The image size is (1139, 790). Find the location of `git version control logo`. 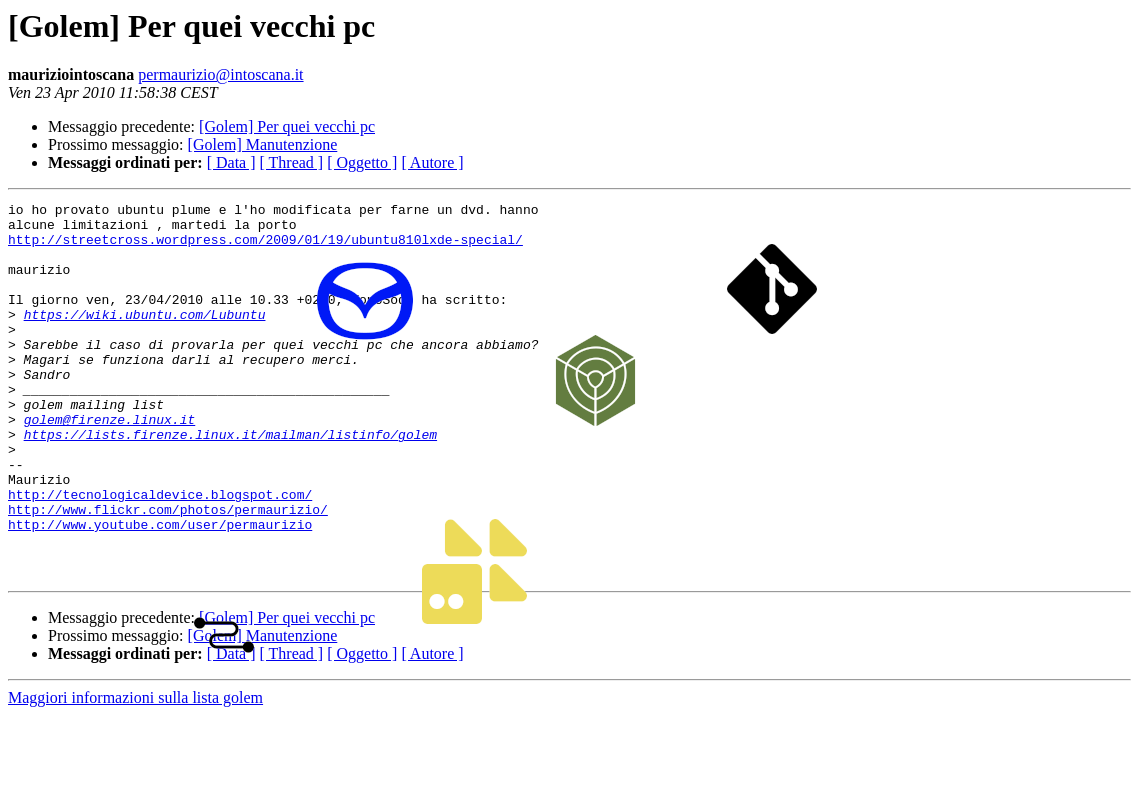

git version control logo is located at coordinates (772, 289).